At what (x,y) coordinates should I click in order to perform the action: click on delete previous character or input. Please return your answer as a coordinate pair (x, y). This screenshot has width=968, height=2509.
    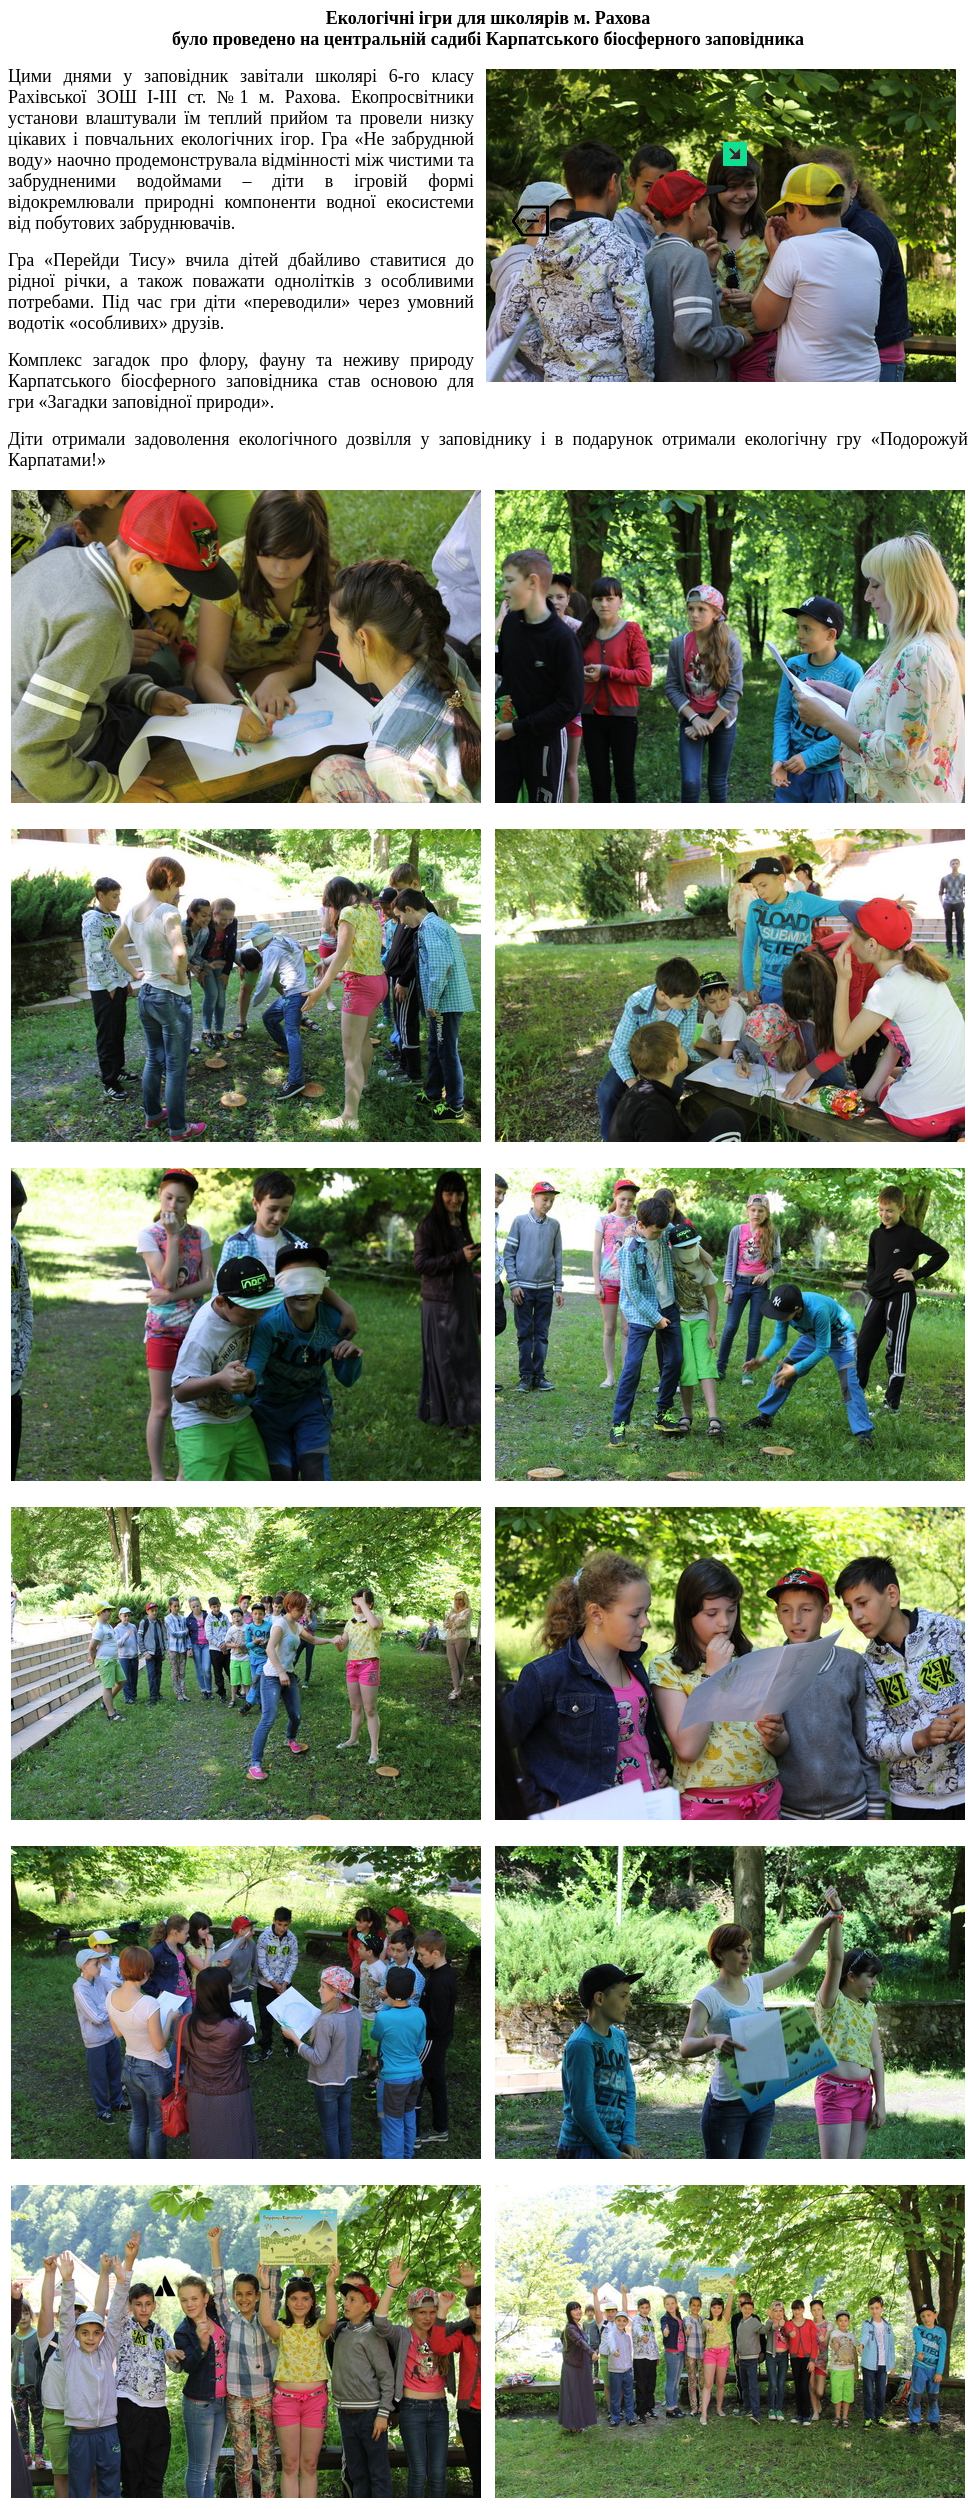
    Looking at the image, I should click on (532, 221).